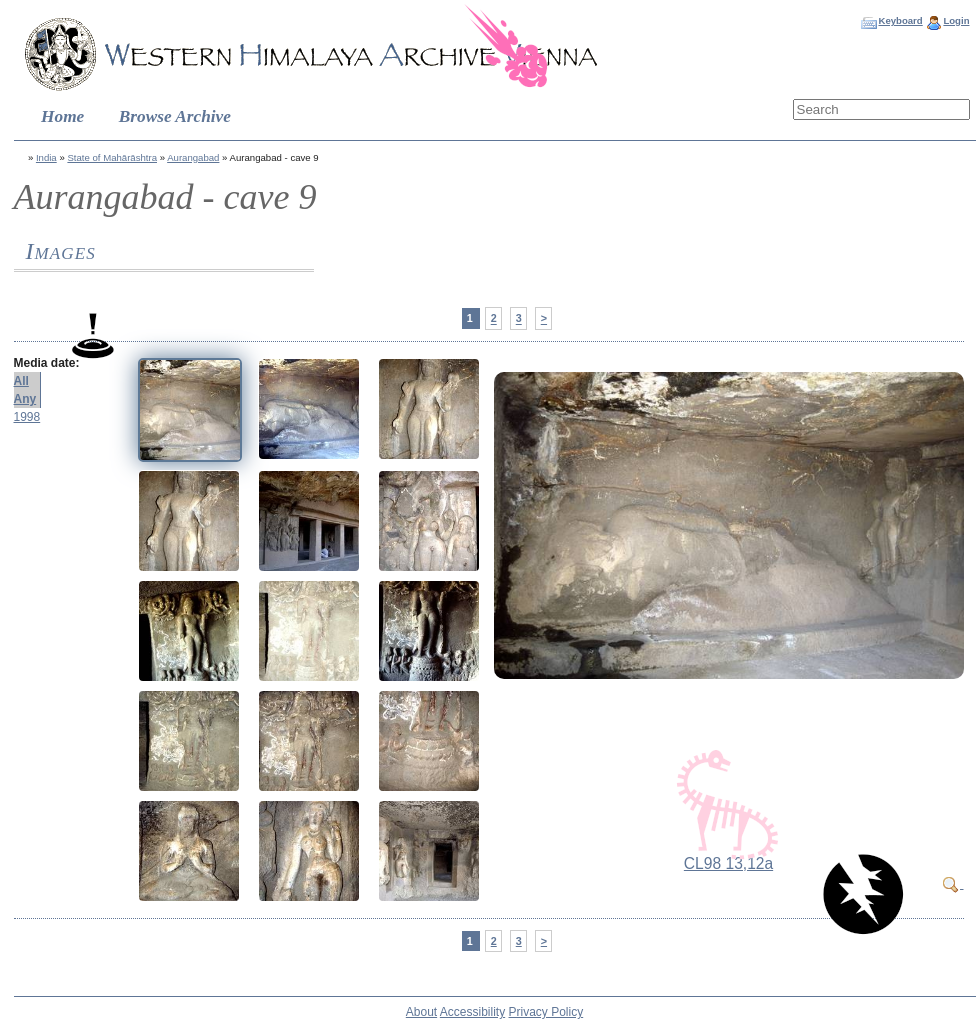 The height and width of the screenshot is (1027, 977). Describe the element at coordinates (863, 894) in the screenshot. I see `indicates corrupted or damaged disc media` at that location.